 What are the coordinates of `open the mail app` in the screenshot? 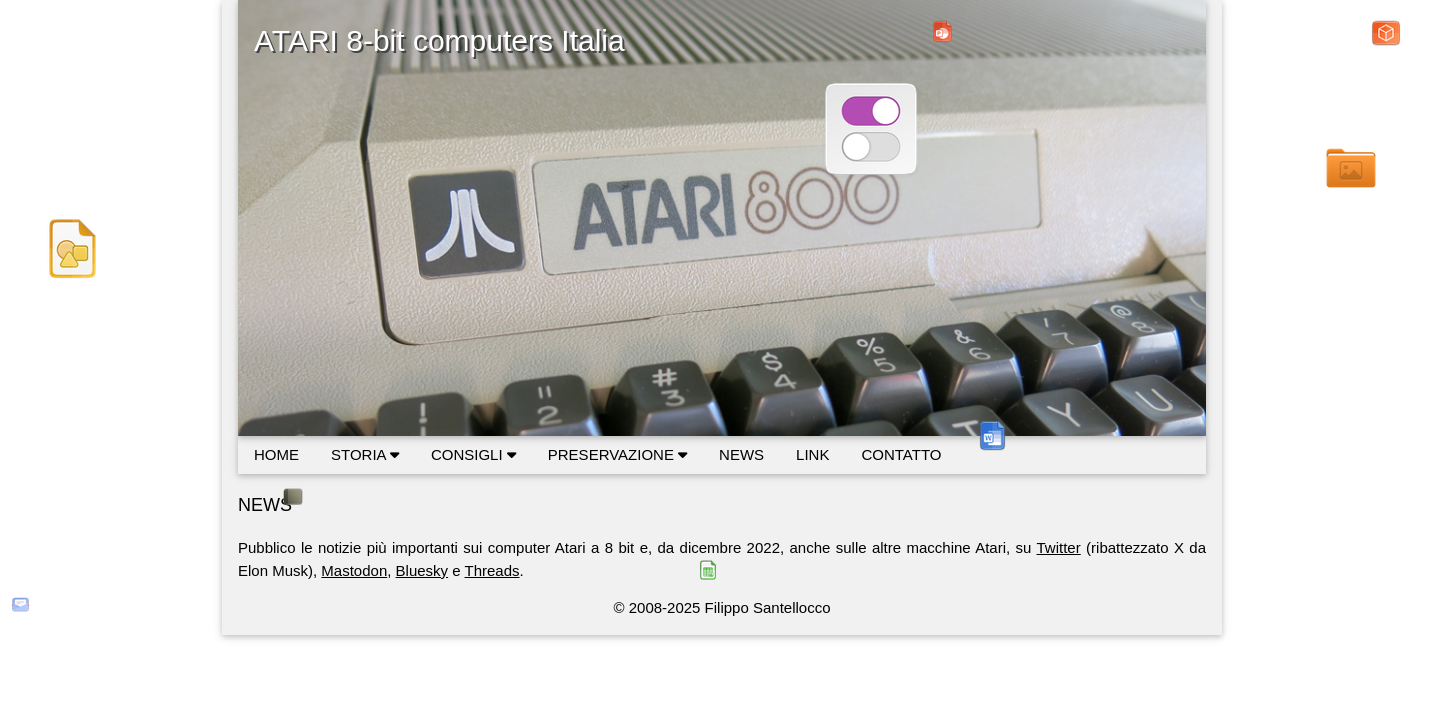 It's located at (20, 604).